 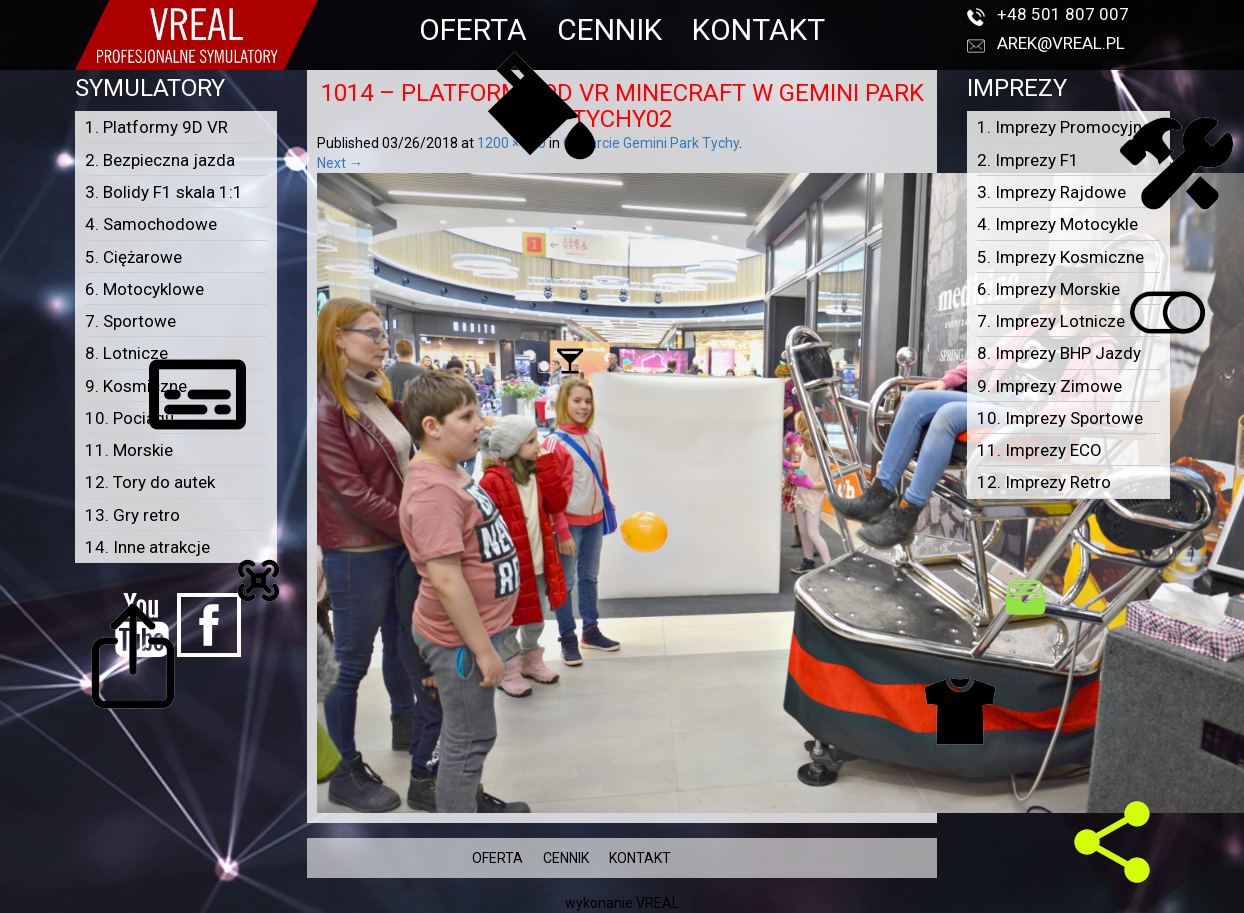 What do you see at coordinates (1176, 163) in the screenshot?
I see `access settings or configuration options` at bounding box center [1176, 163].